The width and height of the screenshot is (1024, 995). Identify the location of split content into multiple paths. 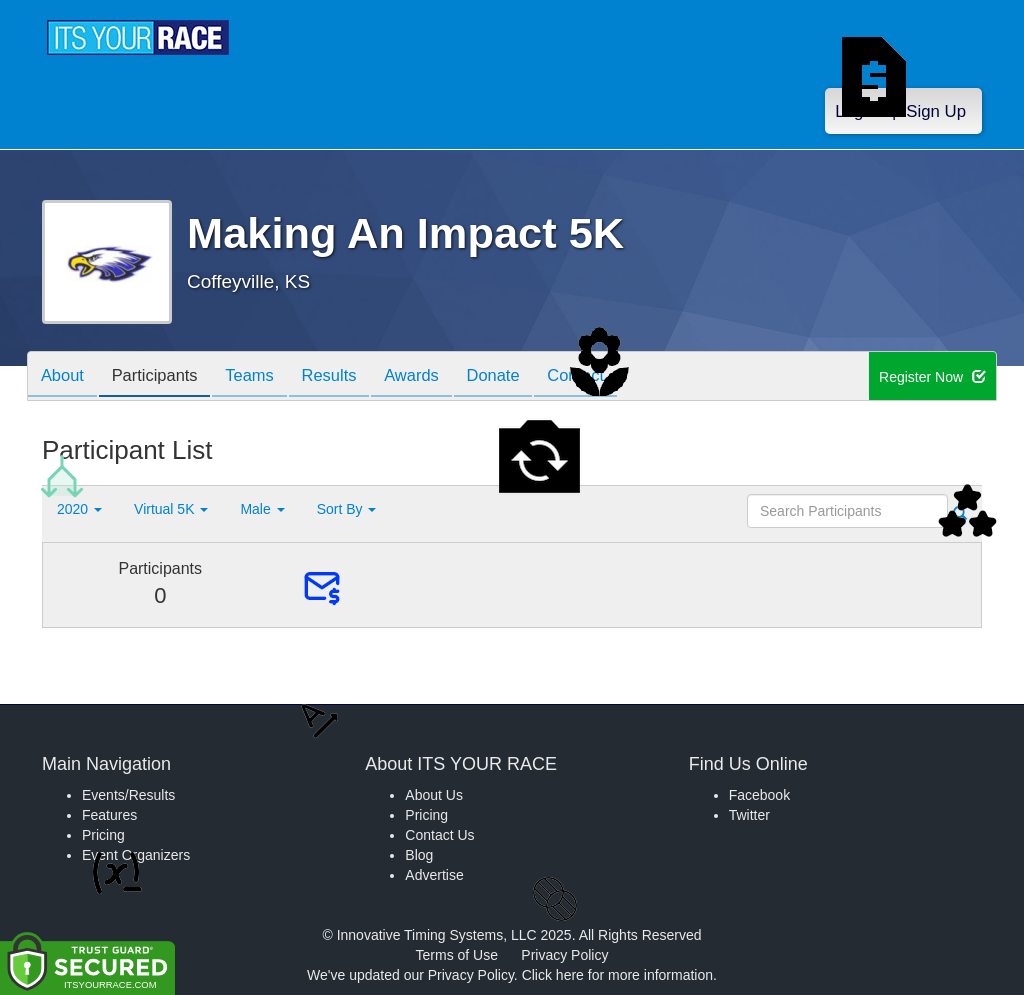
(62, 478).